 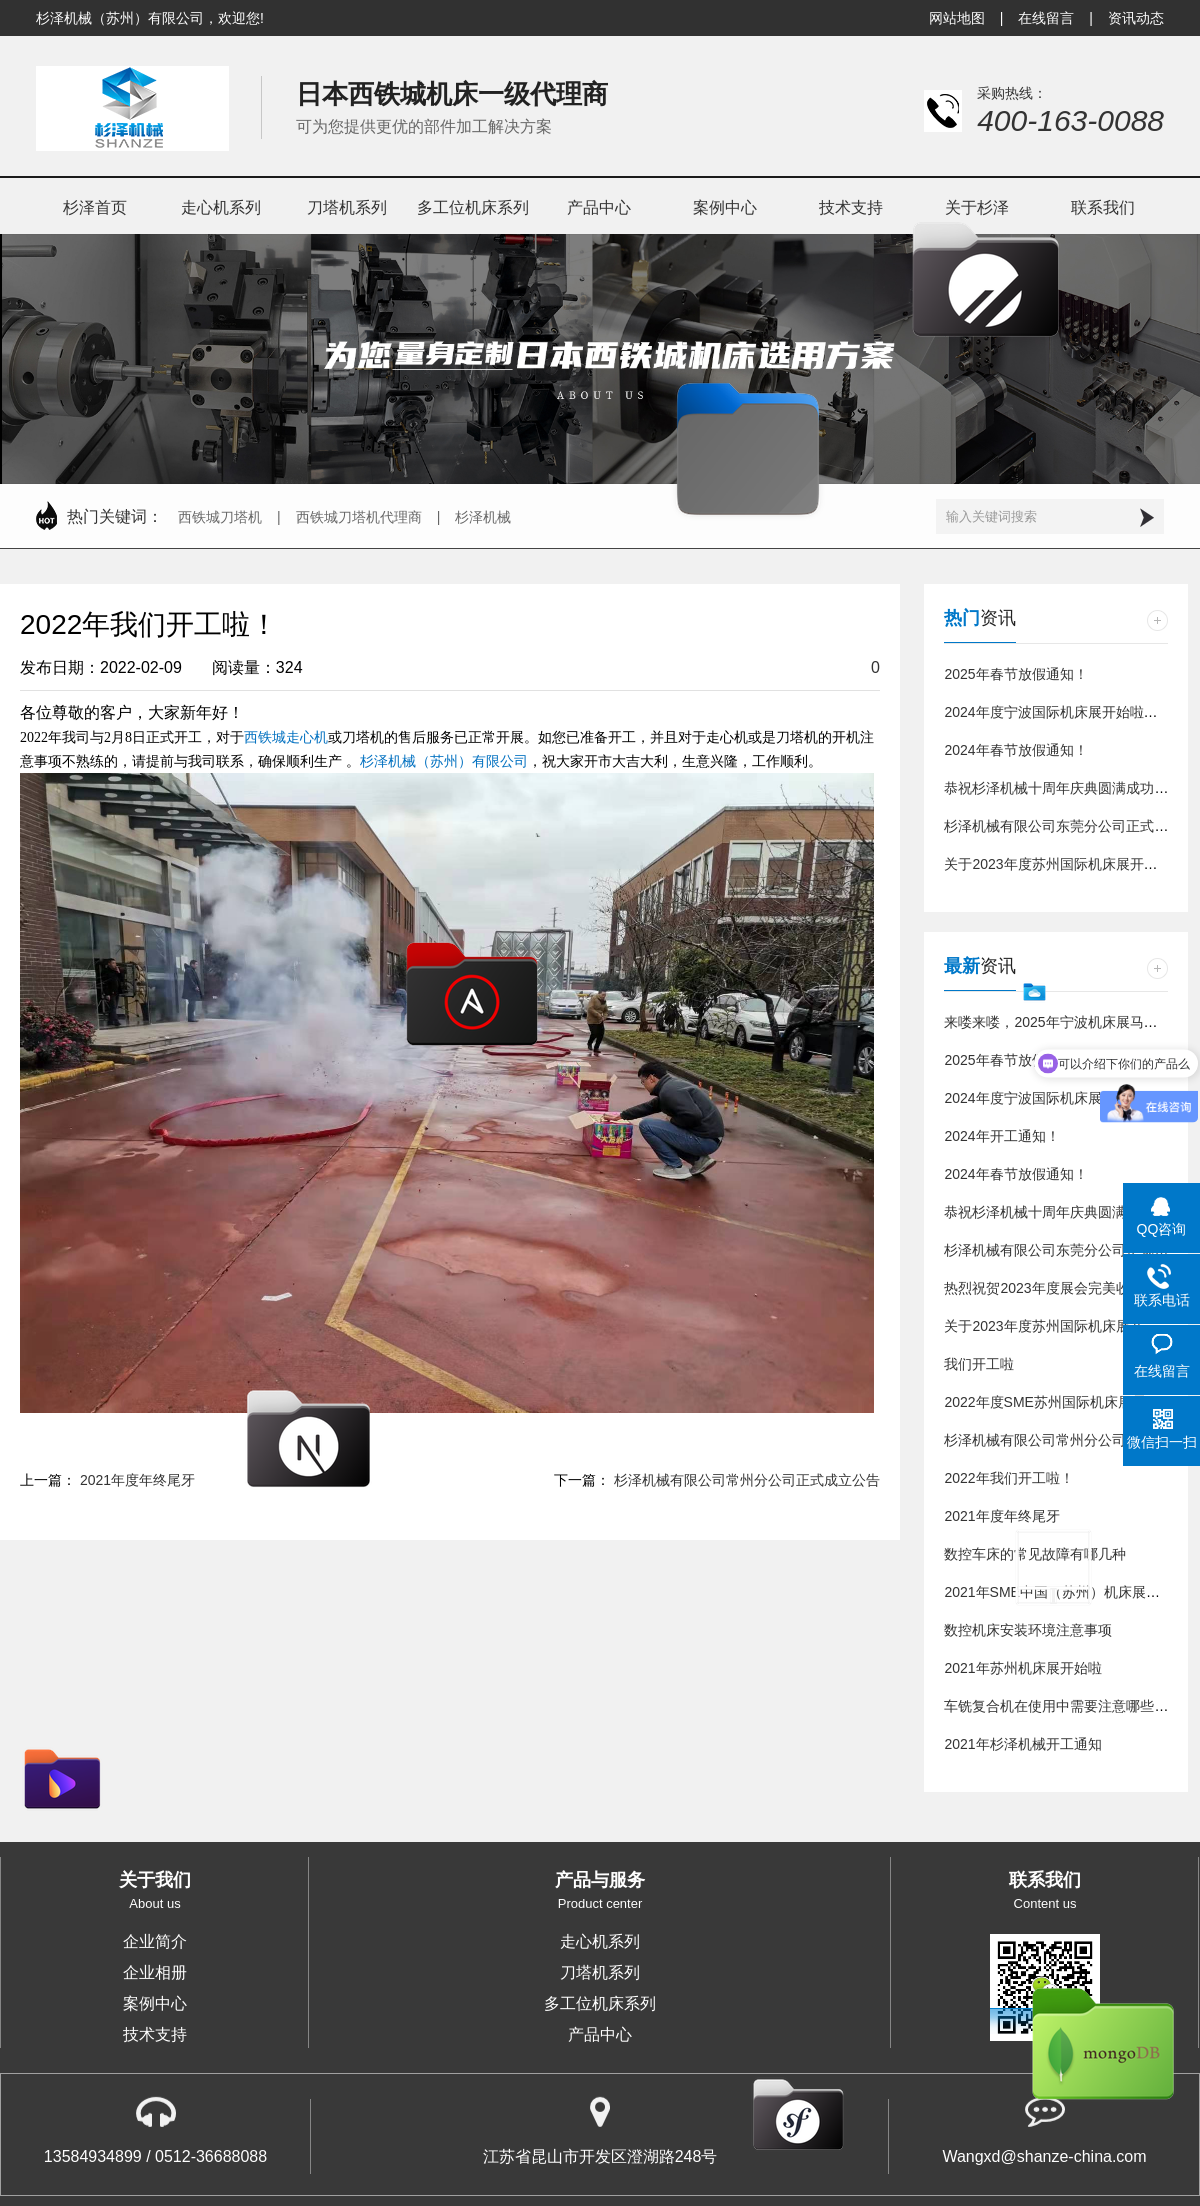 I want to click on open folder to view contents, so click(x=748, y=449).